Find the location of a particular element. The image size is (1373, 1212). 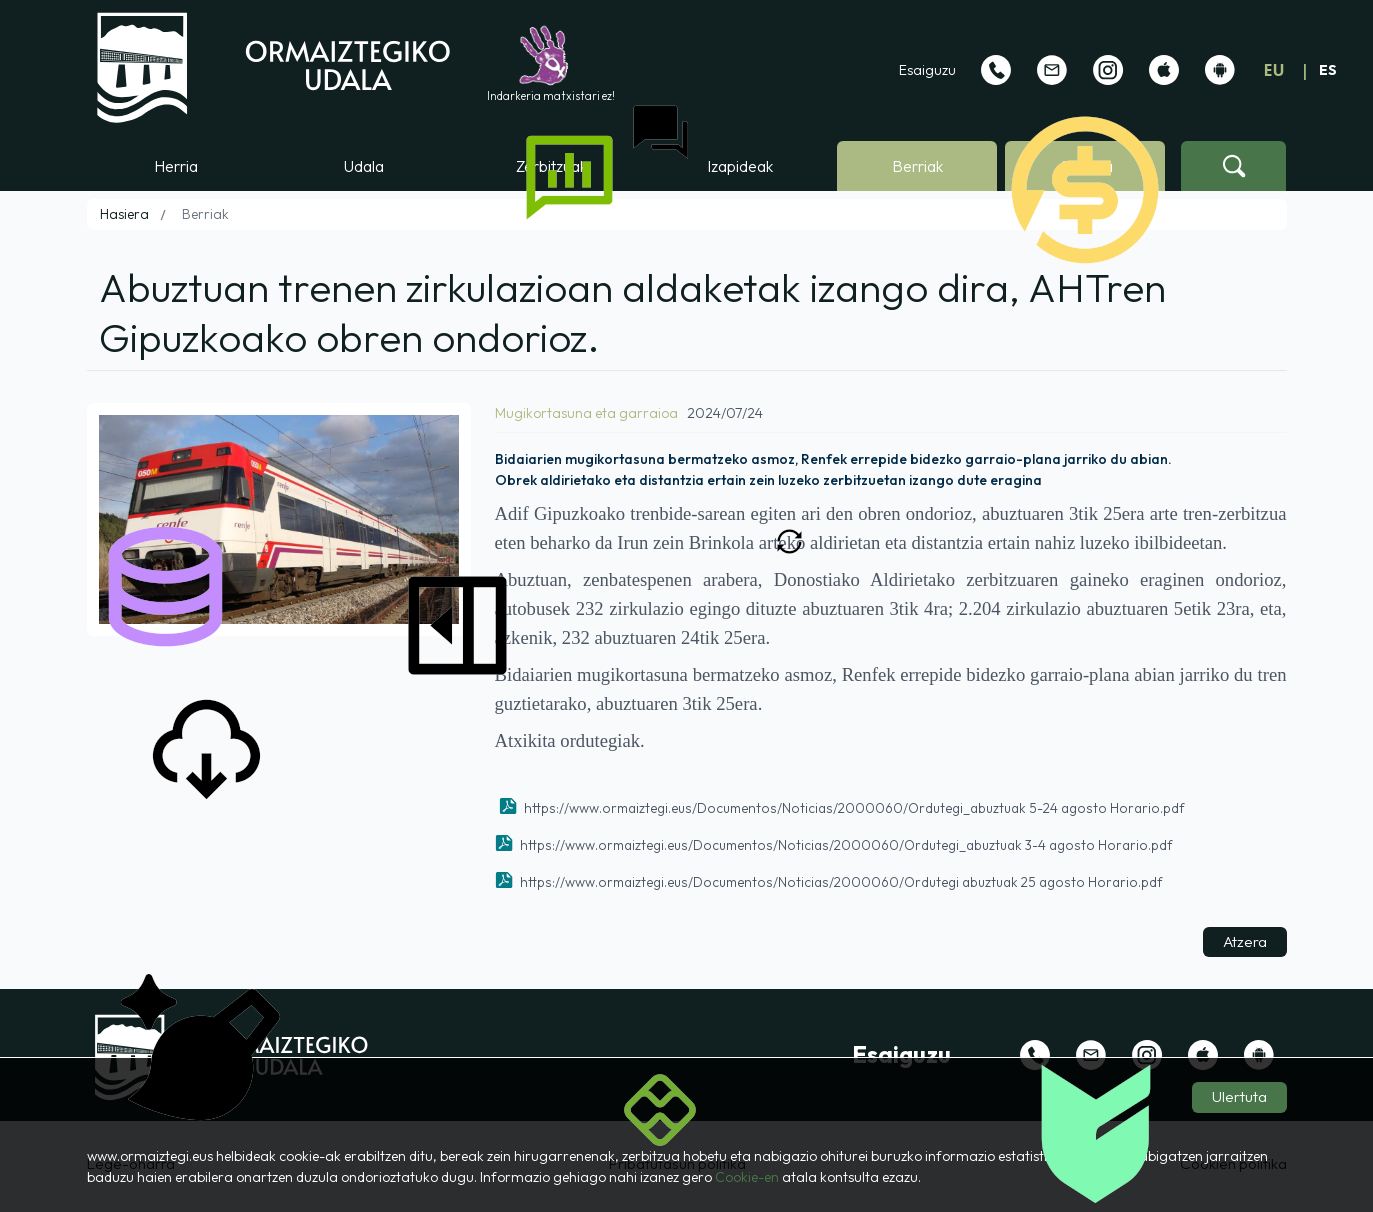

pix instant payment logo is located at coordinates (660, 1110).